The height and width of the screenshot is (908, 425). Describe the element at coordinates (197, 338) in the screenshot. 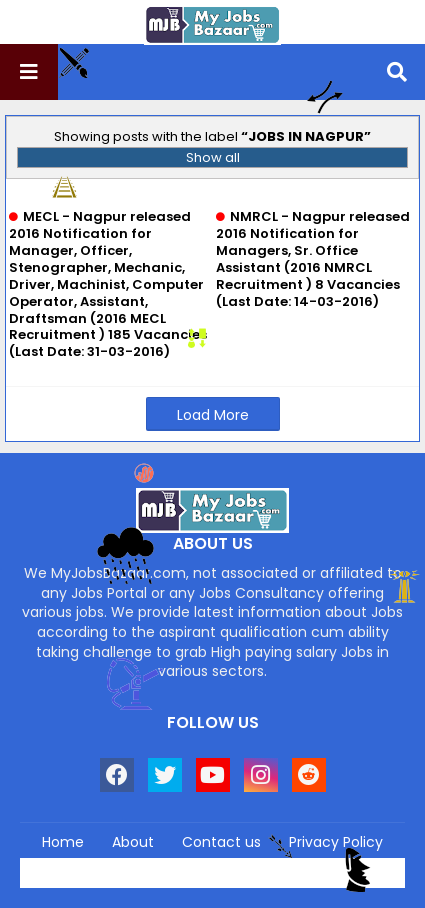

I see `purchase in-game cards or items` at that location.